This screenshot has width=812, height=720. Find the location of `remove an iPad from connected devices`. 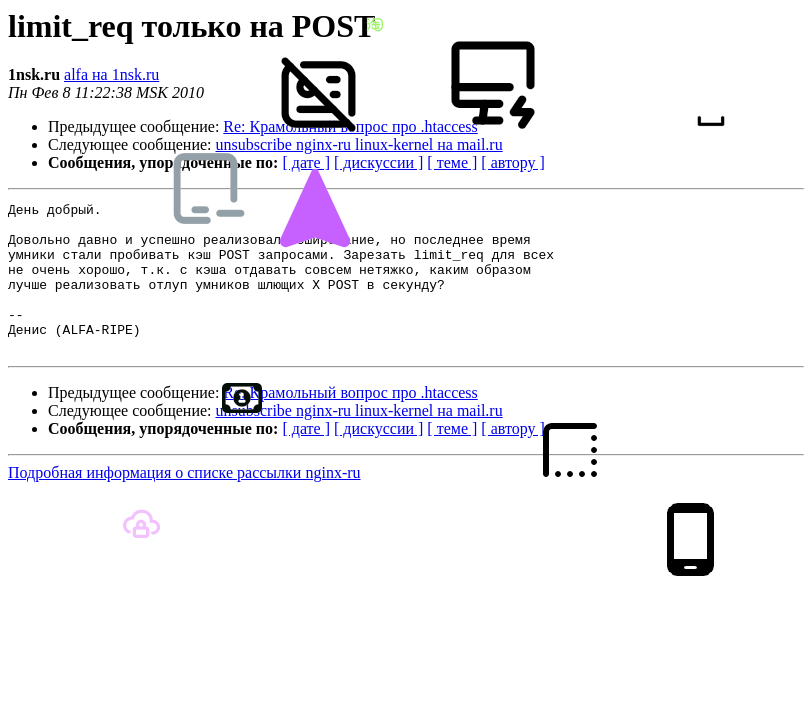

remove an iPad from connected devices is located at coordinates (205, 188).